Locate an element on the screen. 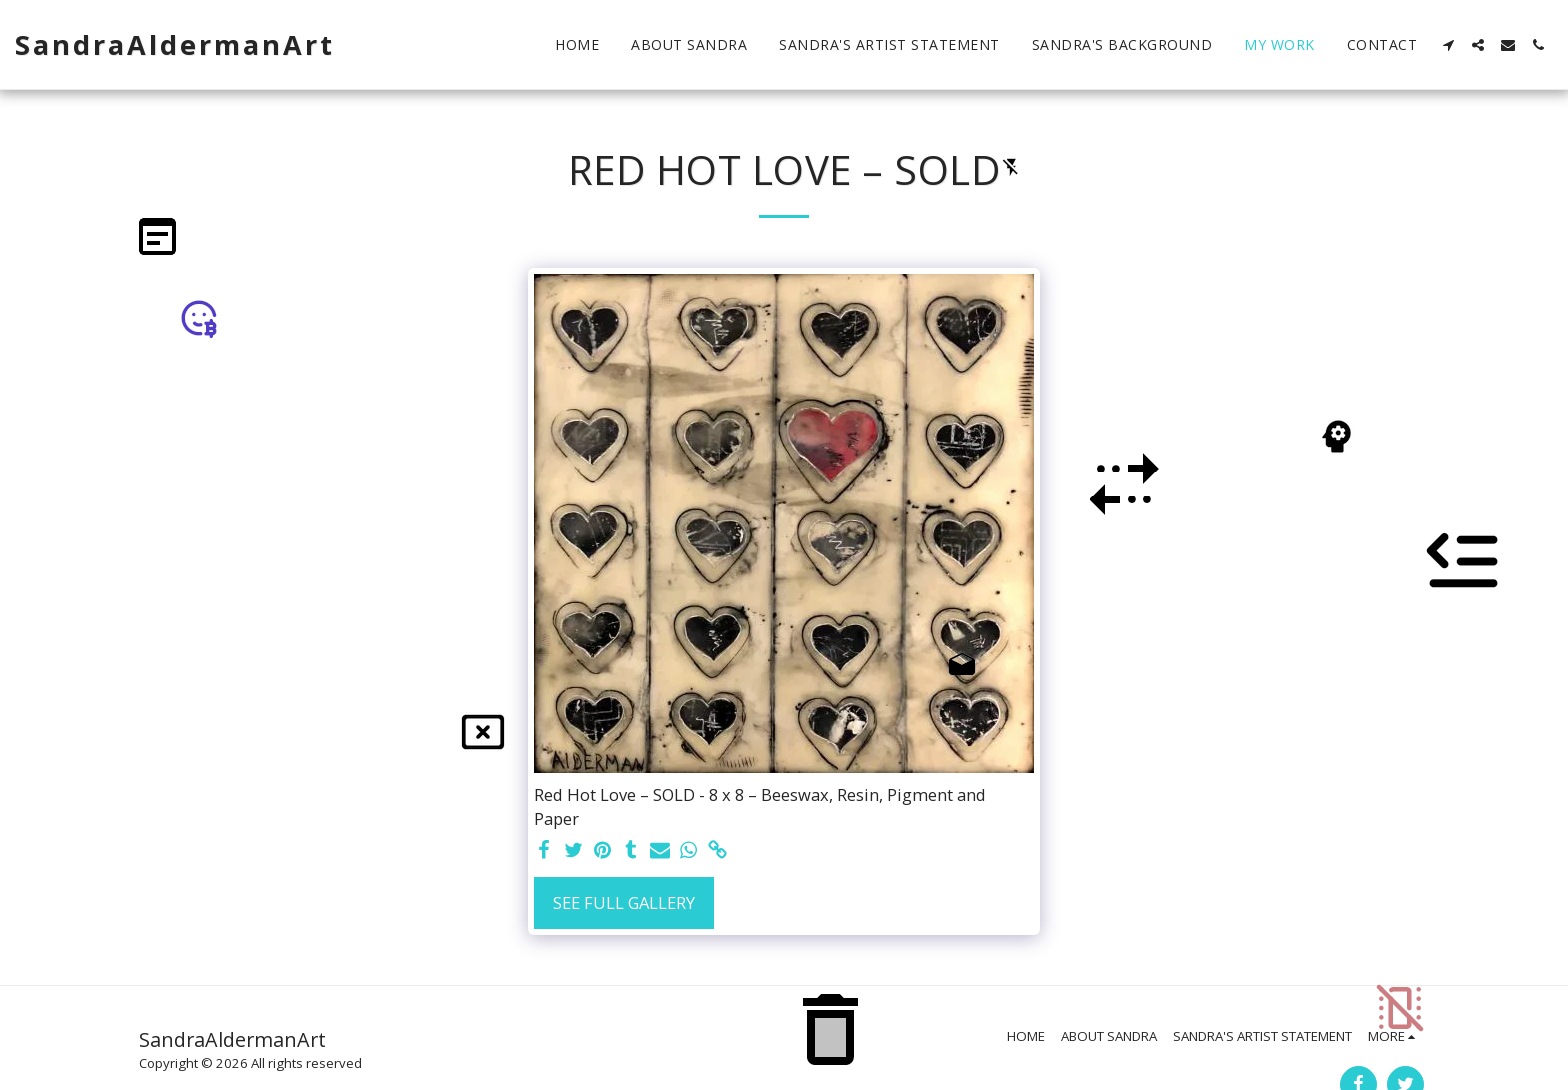  delete selected item is located at coordinates (830, 1029).